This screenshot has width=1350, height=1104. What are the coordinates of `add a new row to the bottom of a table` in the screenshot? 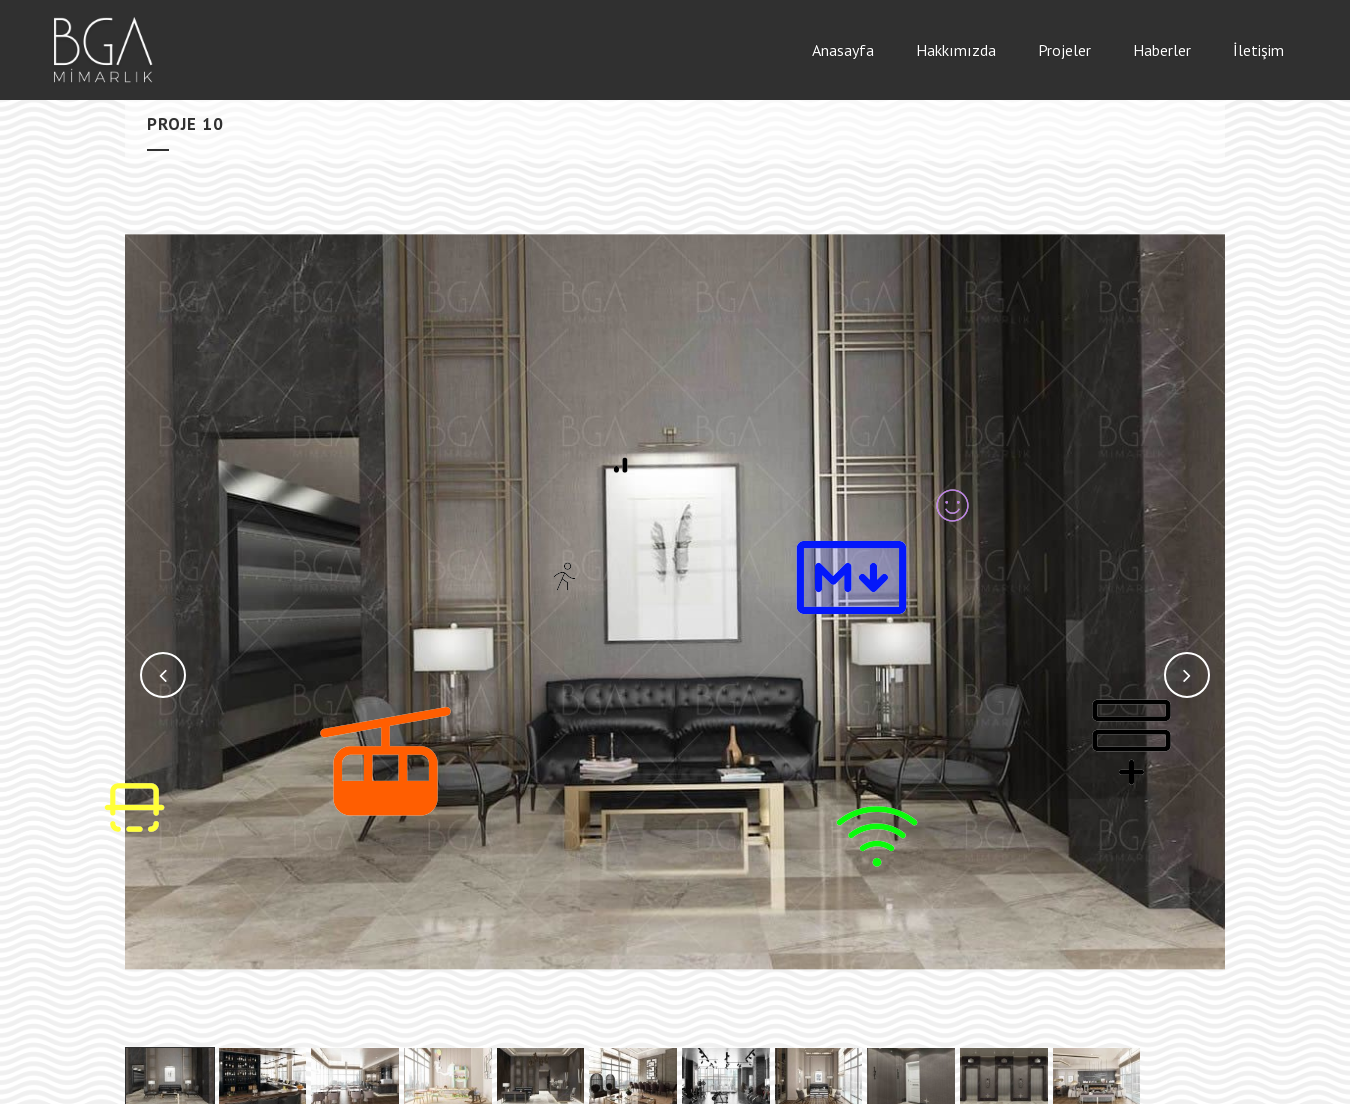 It's located at (1131, 735).